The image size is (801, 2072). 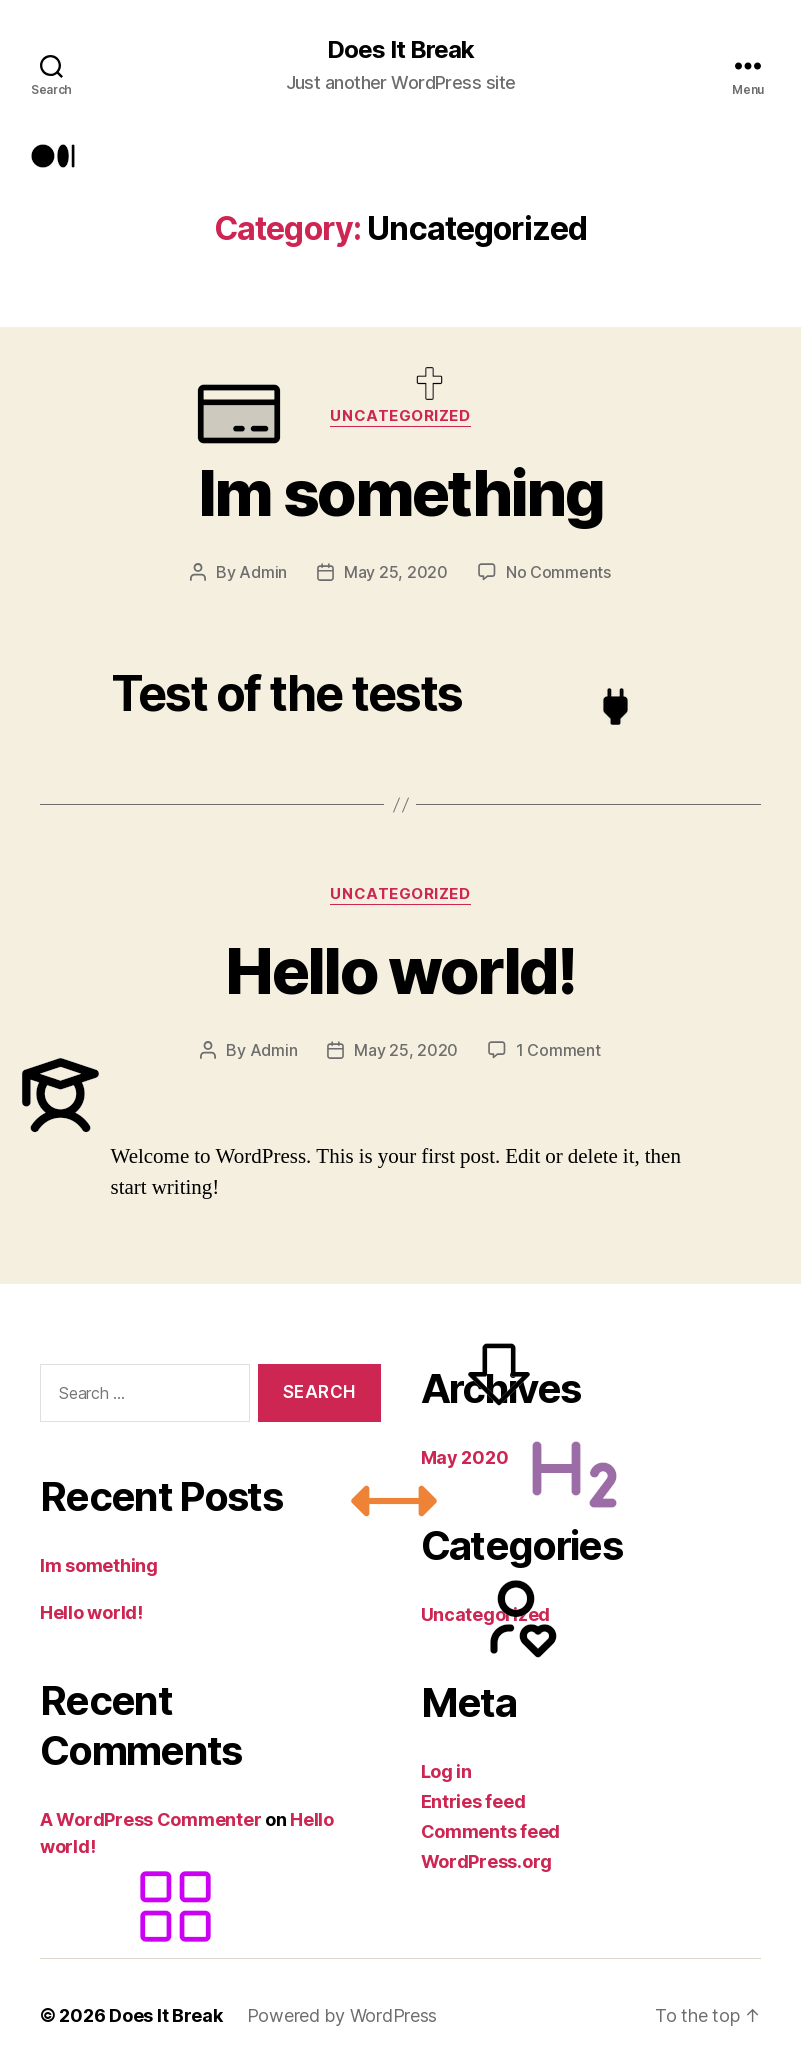 What do you see at coordinates (60, 1096) in the screenshot?
I see `view student profile` at bounding box center [60, 1096].